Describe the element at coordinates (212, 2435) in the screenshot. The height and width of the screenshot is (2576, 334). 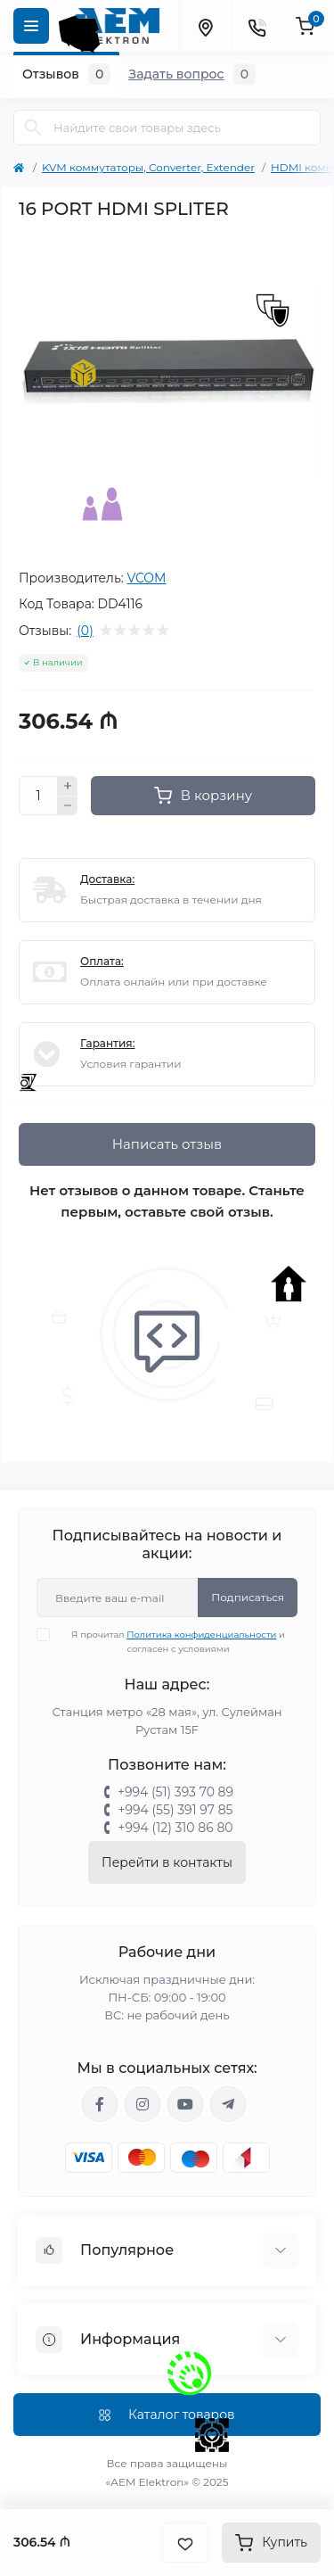
I see `companion cube item or collectible from Portal` at that location.